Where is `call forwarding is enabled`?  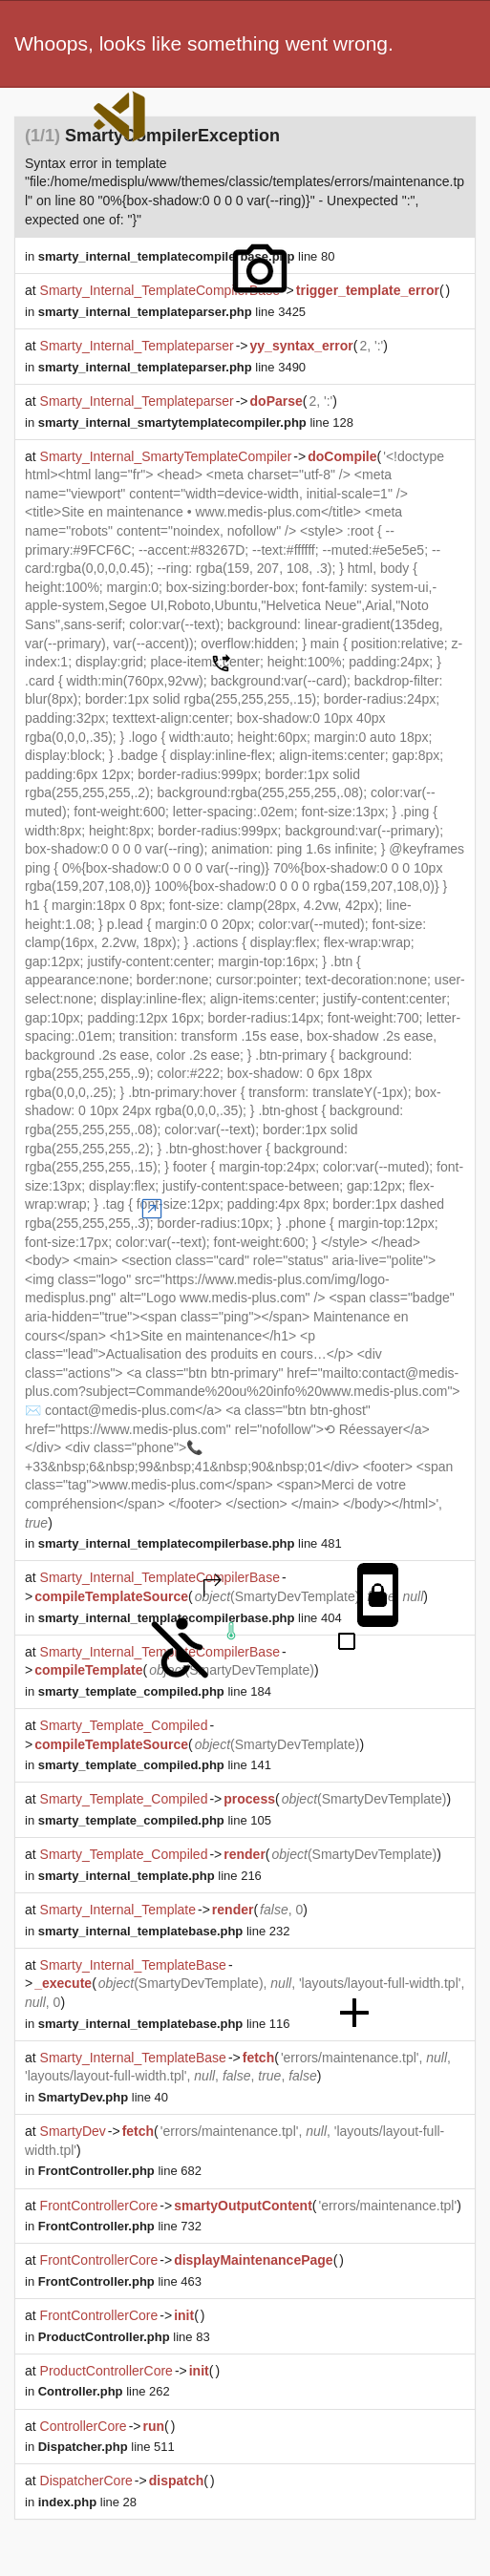
call forwarding is enabled is located at coordinates (221, 664).